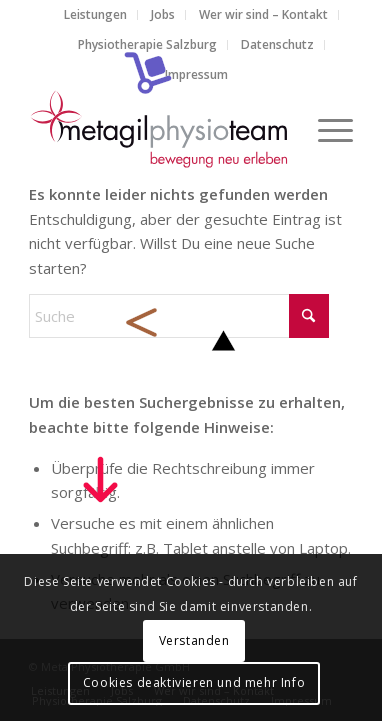 Image resolution: width=382 pixels, height=721 pixels. I want to click on vercel platform logo, so click(223, 340).